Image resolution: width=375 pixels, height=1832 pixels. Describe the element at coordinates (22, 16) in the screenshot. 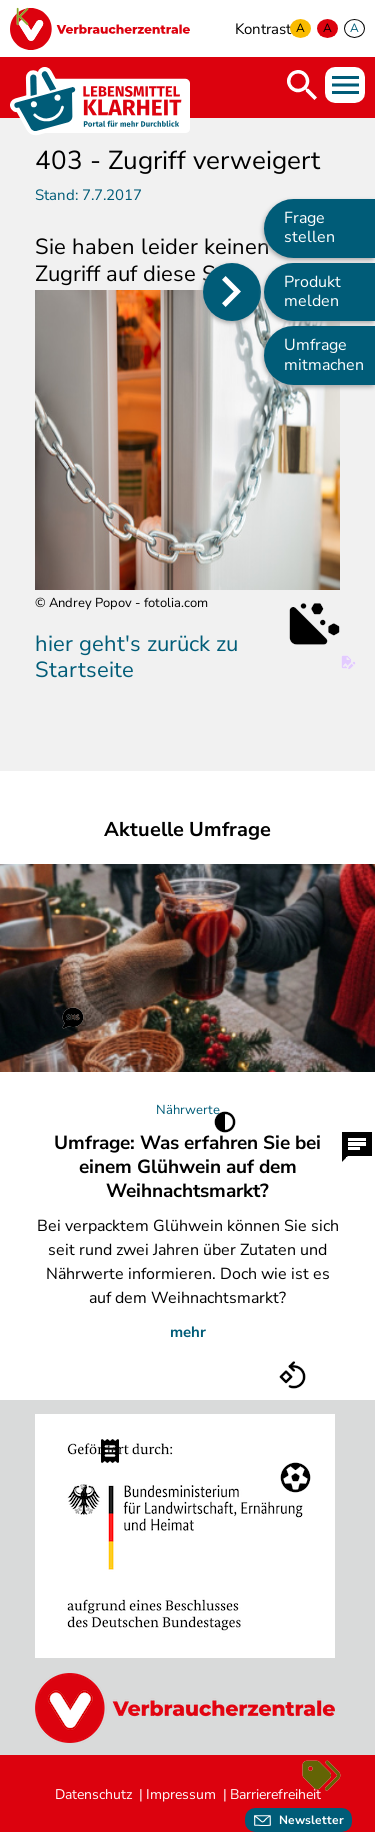

I see `alphabetical sorting or navigation shortcut for letter K` at that location.